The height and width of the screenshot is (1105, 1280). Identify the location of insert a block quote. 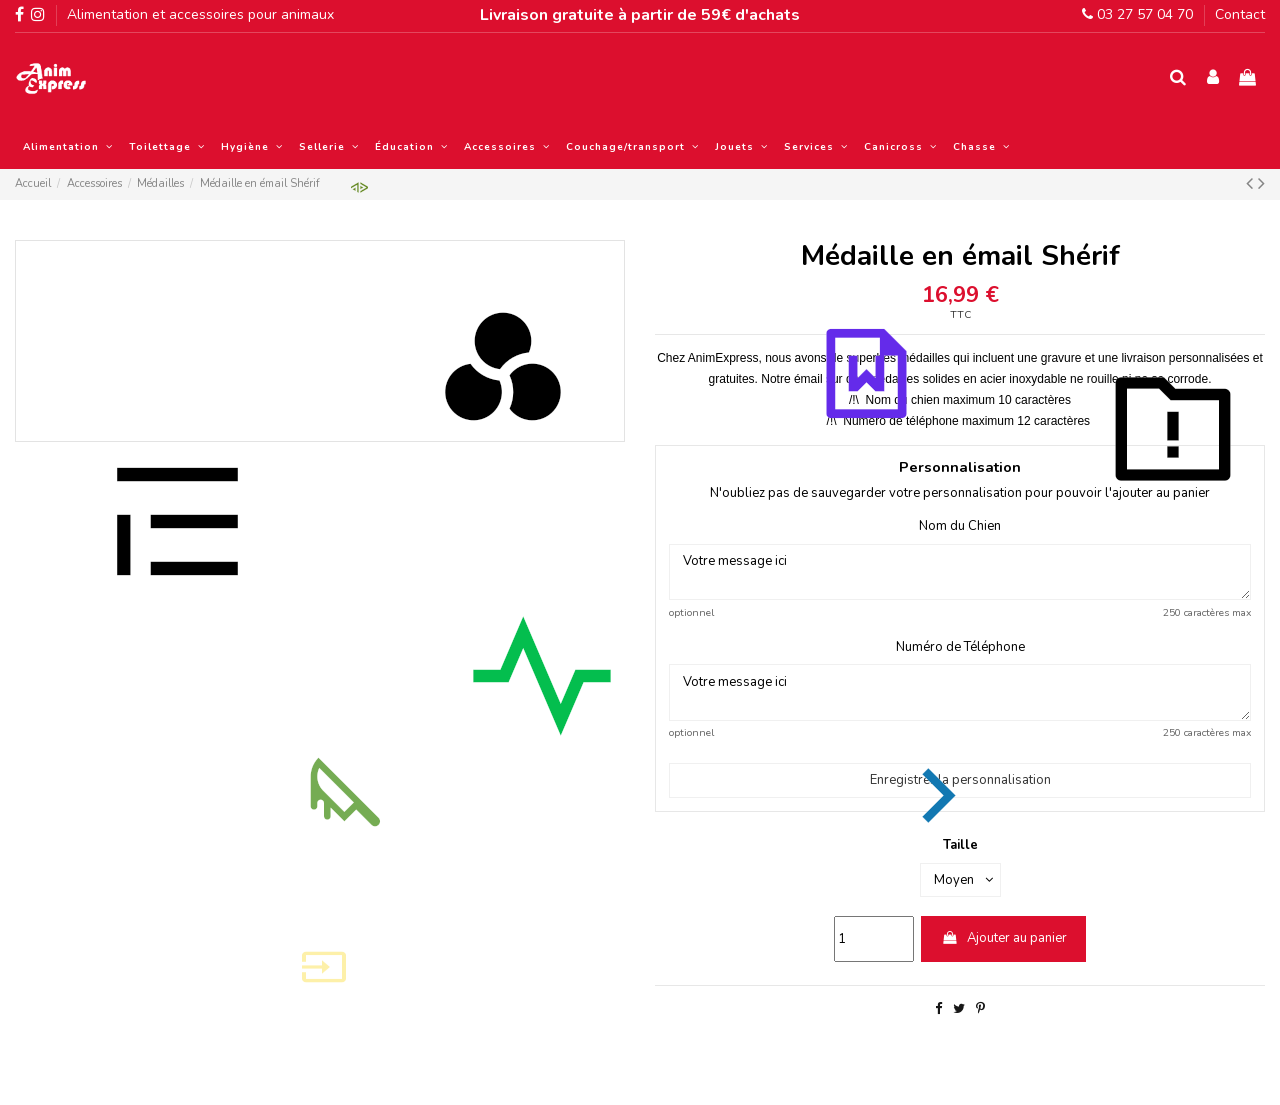
(177, 521).